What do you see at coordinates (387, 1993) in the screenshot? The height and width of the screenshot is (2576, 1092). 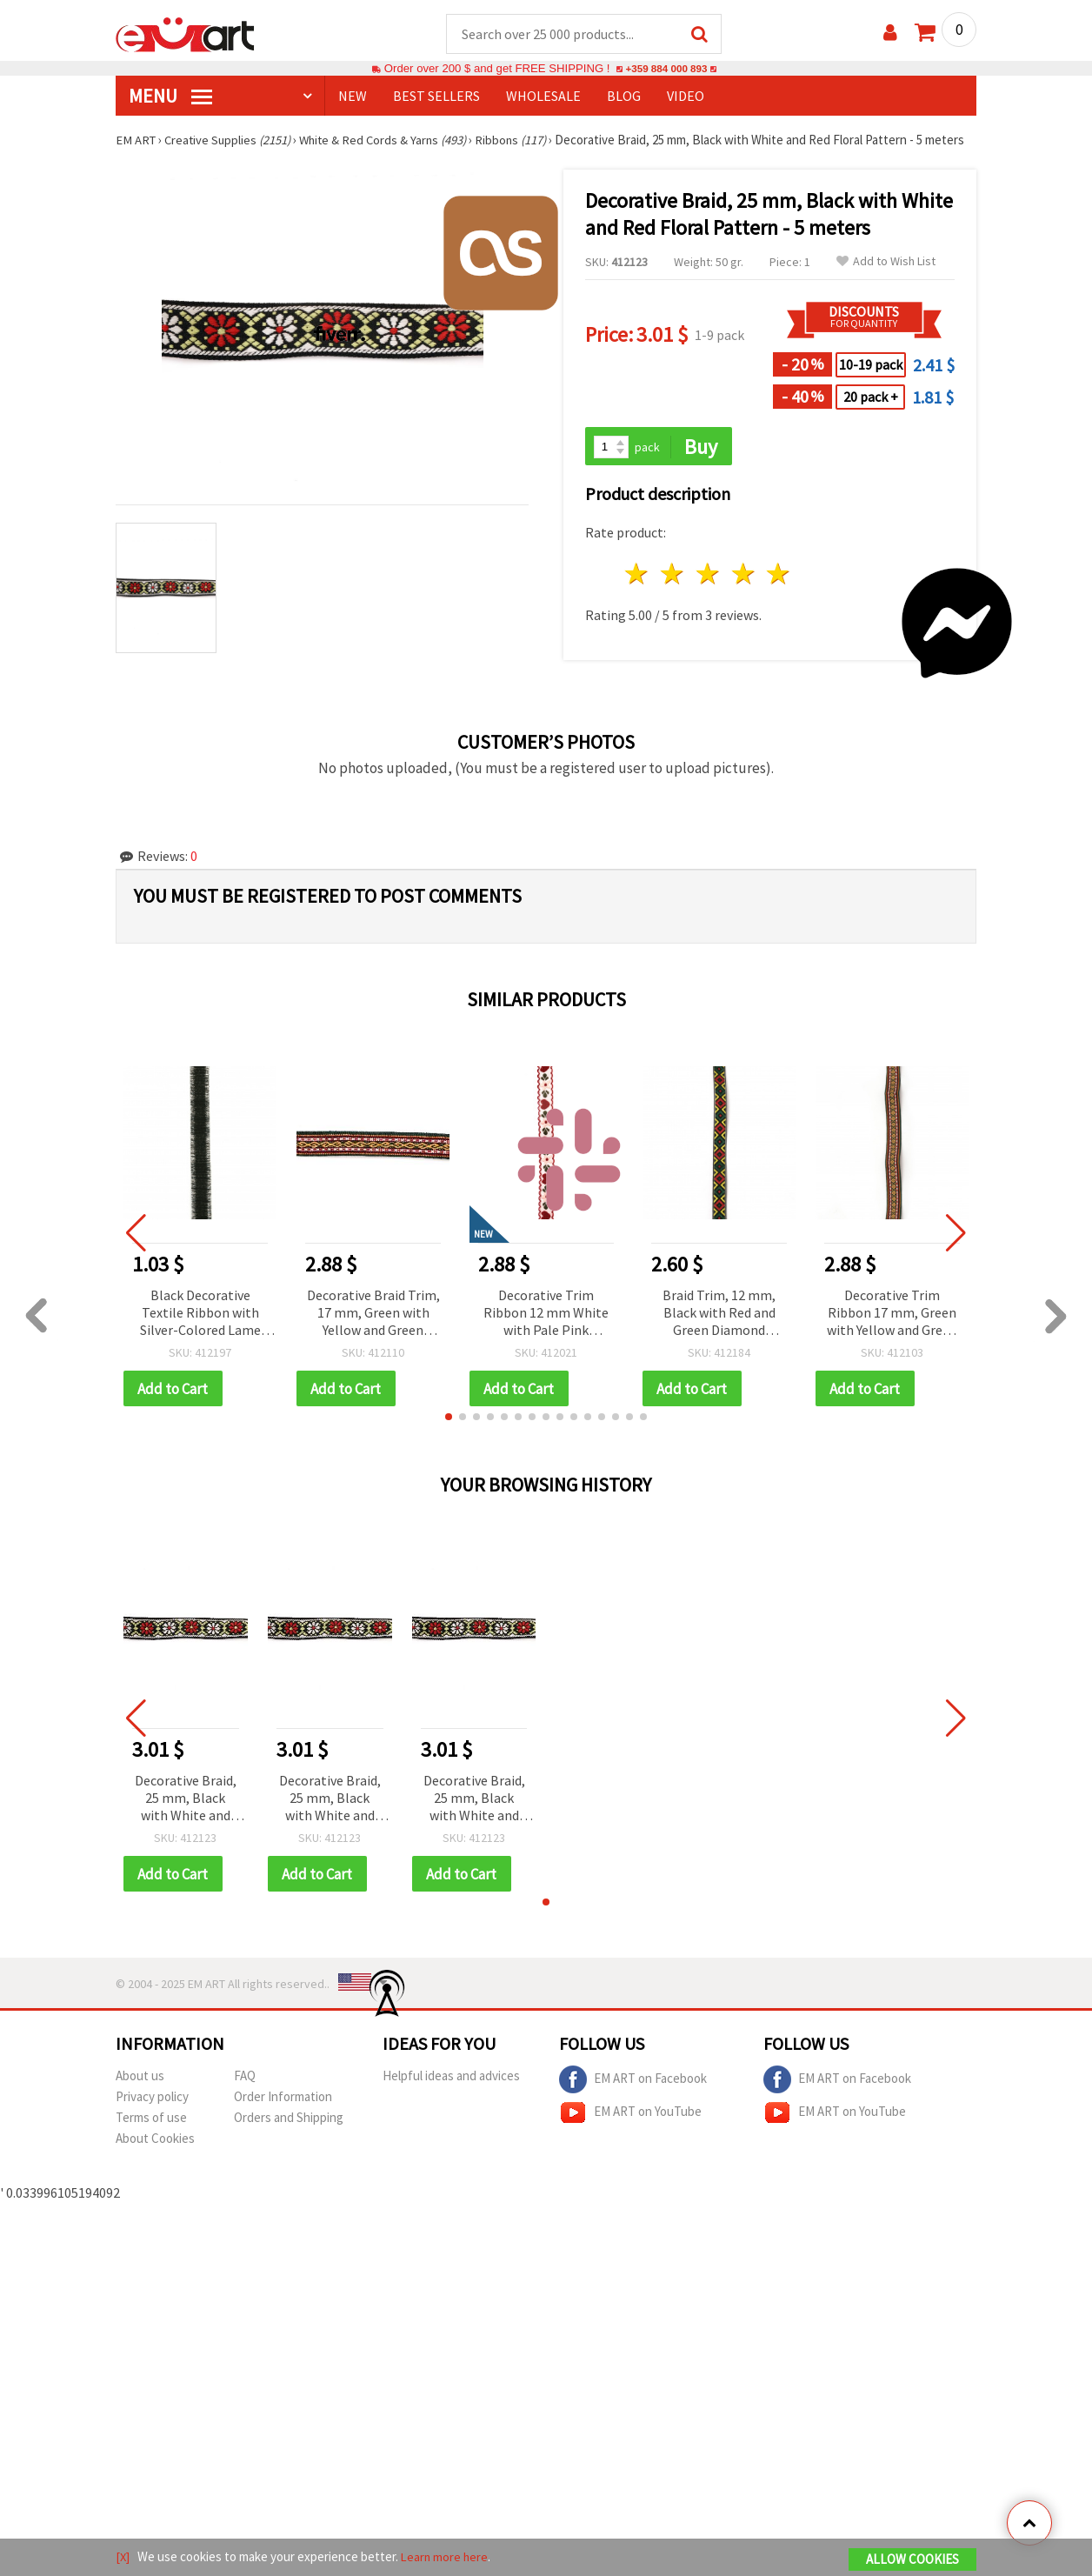 I see `statuspal brand logo` at bounding box center [387, 1993].